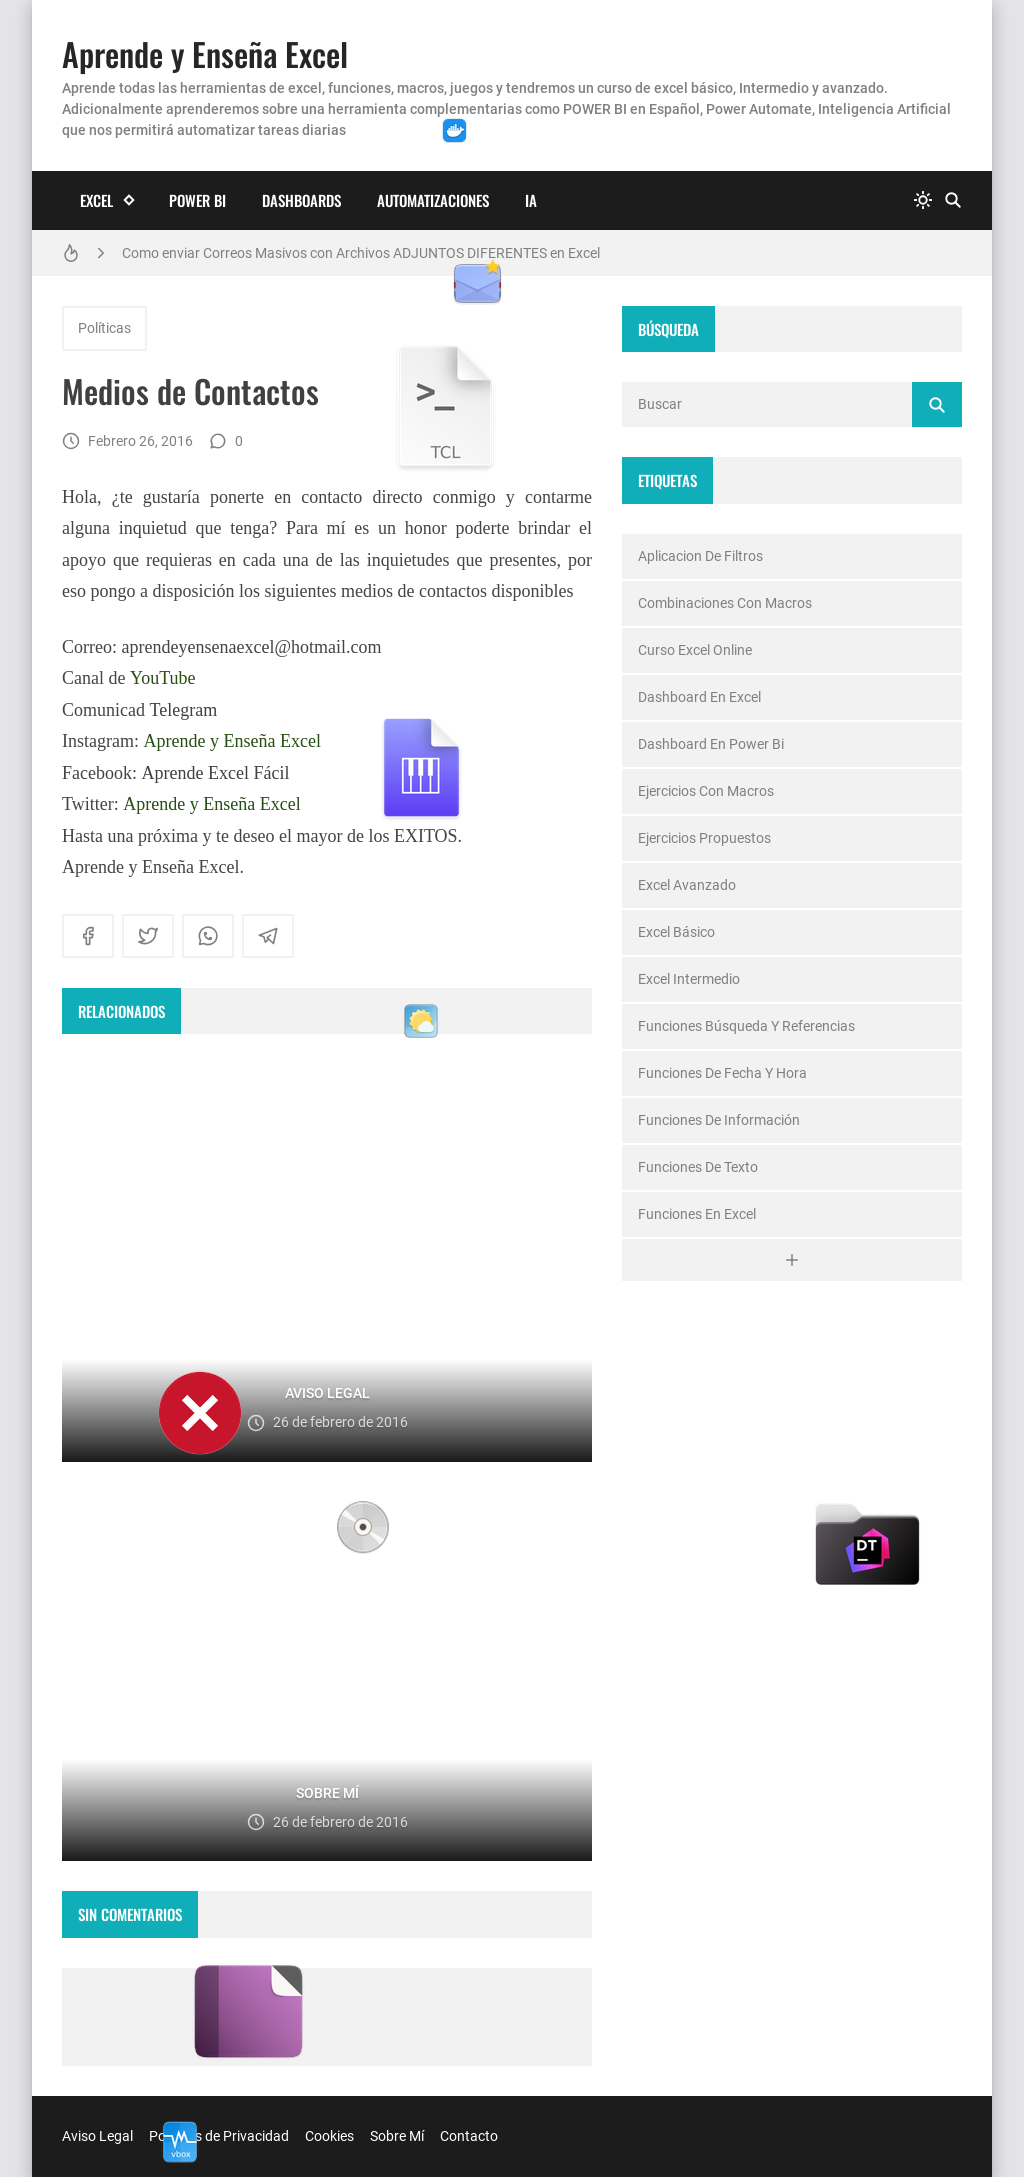 Image resolution: width=1024 pixels, height=2177 pixels. Describe the element at coordinates (200, 1413) in the screenshot. I see `dismiss or close a dialog` at that location.